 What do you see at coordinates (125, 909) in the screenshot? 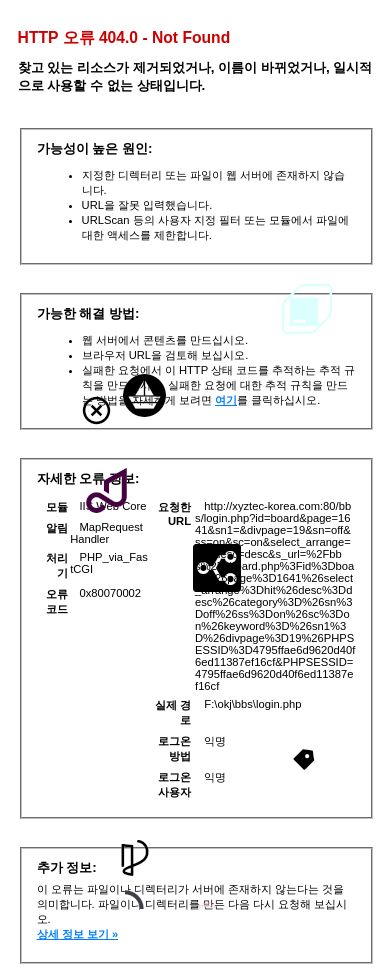
I see `indicates content is loading` at bounding box center [125, 909].